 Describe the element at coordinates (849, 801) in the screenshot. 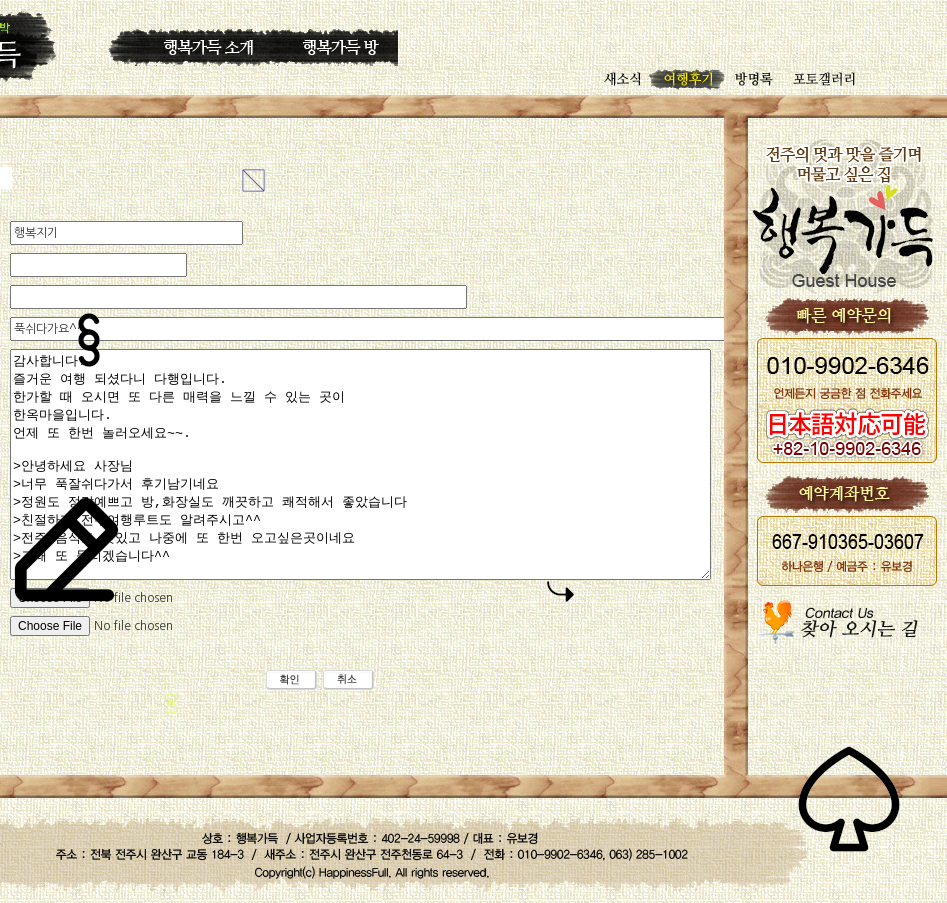

I see `spade suit icon for card games` at that location.